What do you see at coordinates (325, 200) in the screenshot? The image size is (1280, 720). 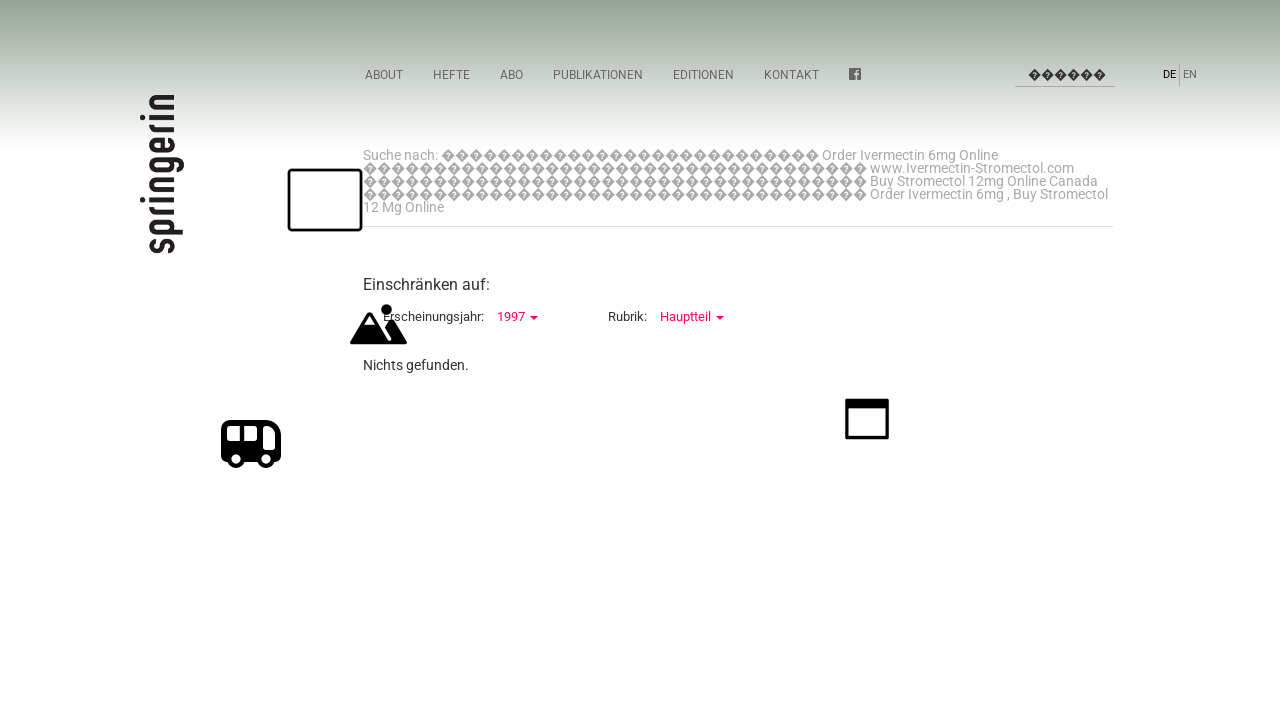 I see `placeholder for content or media` at bounding box center [325, 200].